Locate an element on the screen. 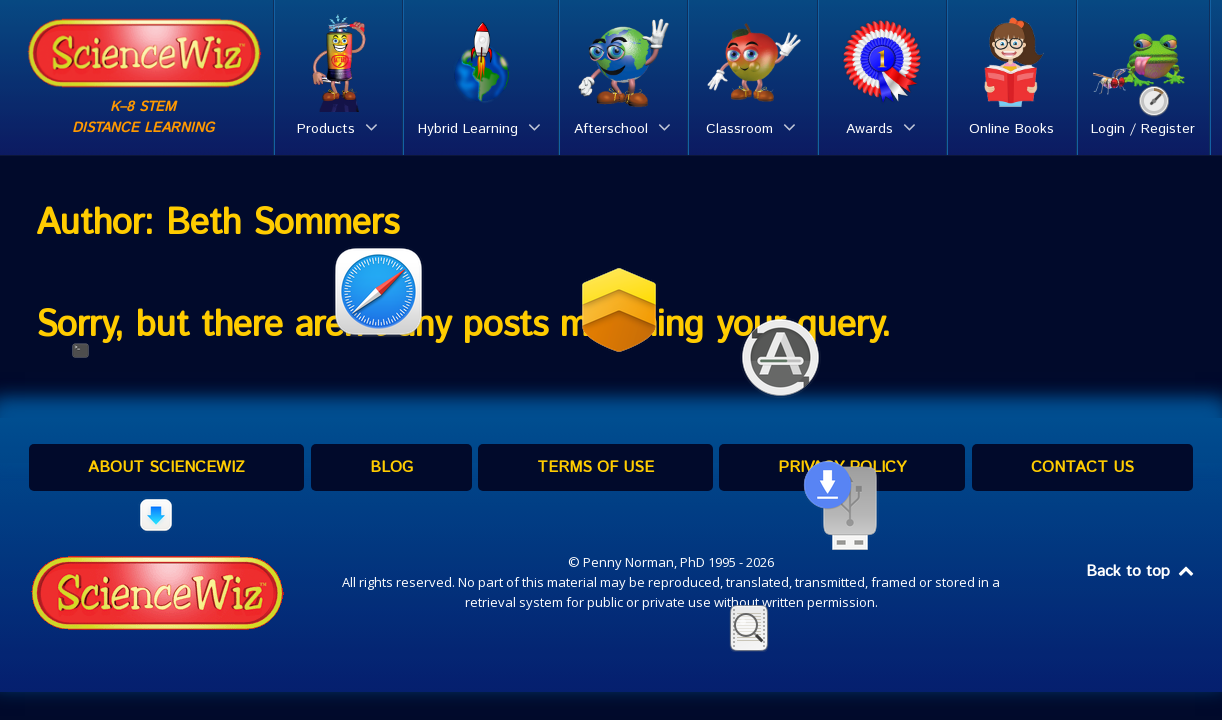  create a bootable USB drive is located at coordinates (850, 508).